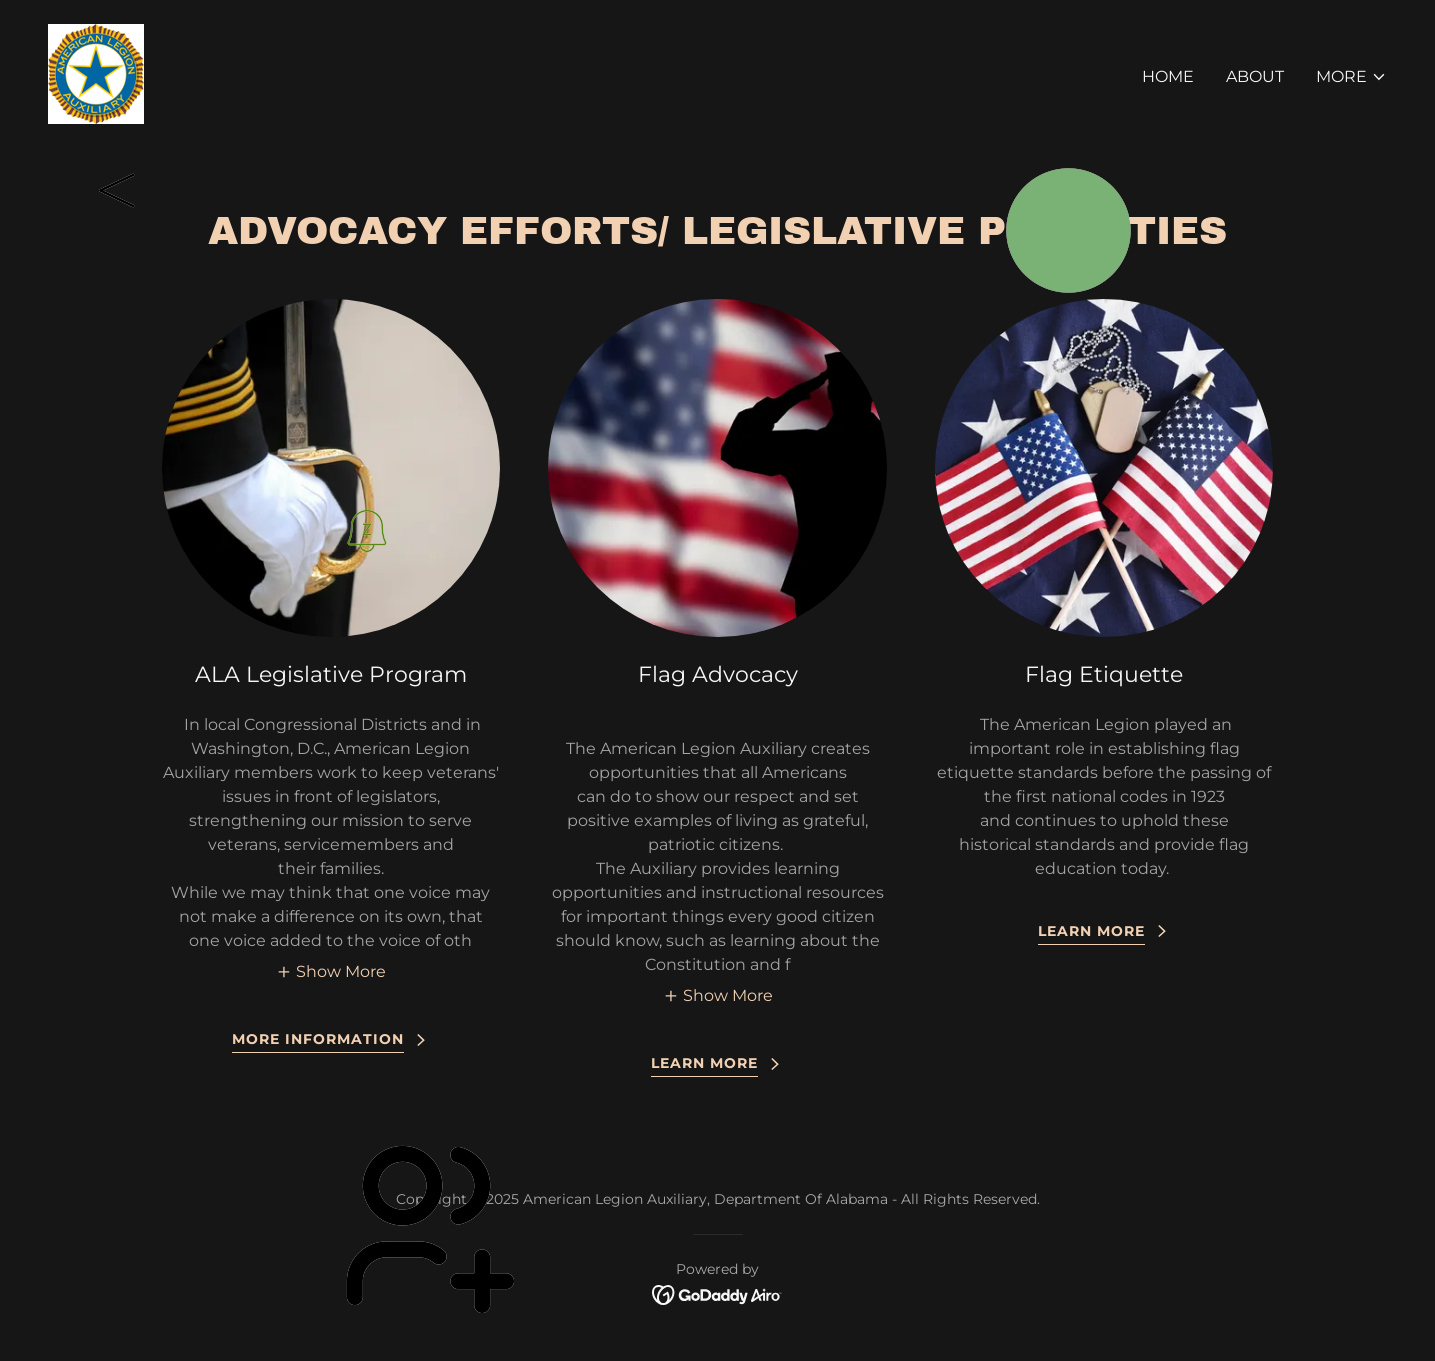 The image size is (1435, 1361). I want to click on add a new team member, so click(426, 1225).